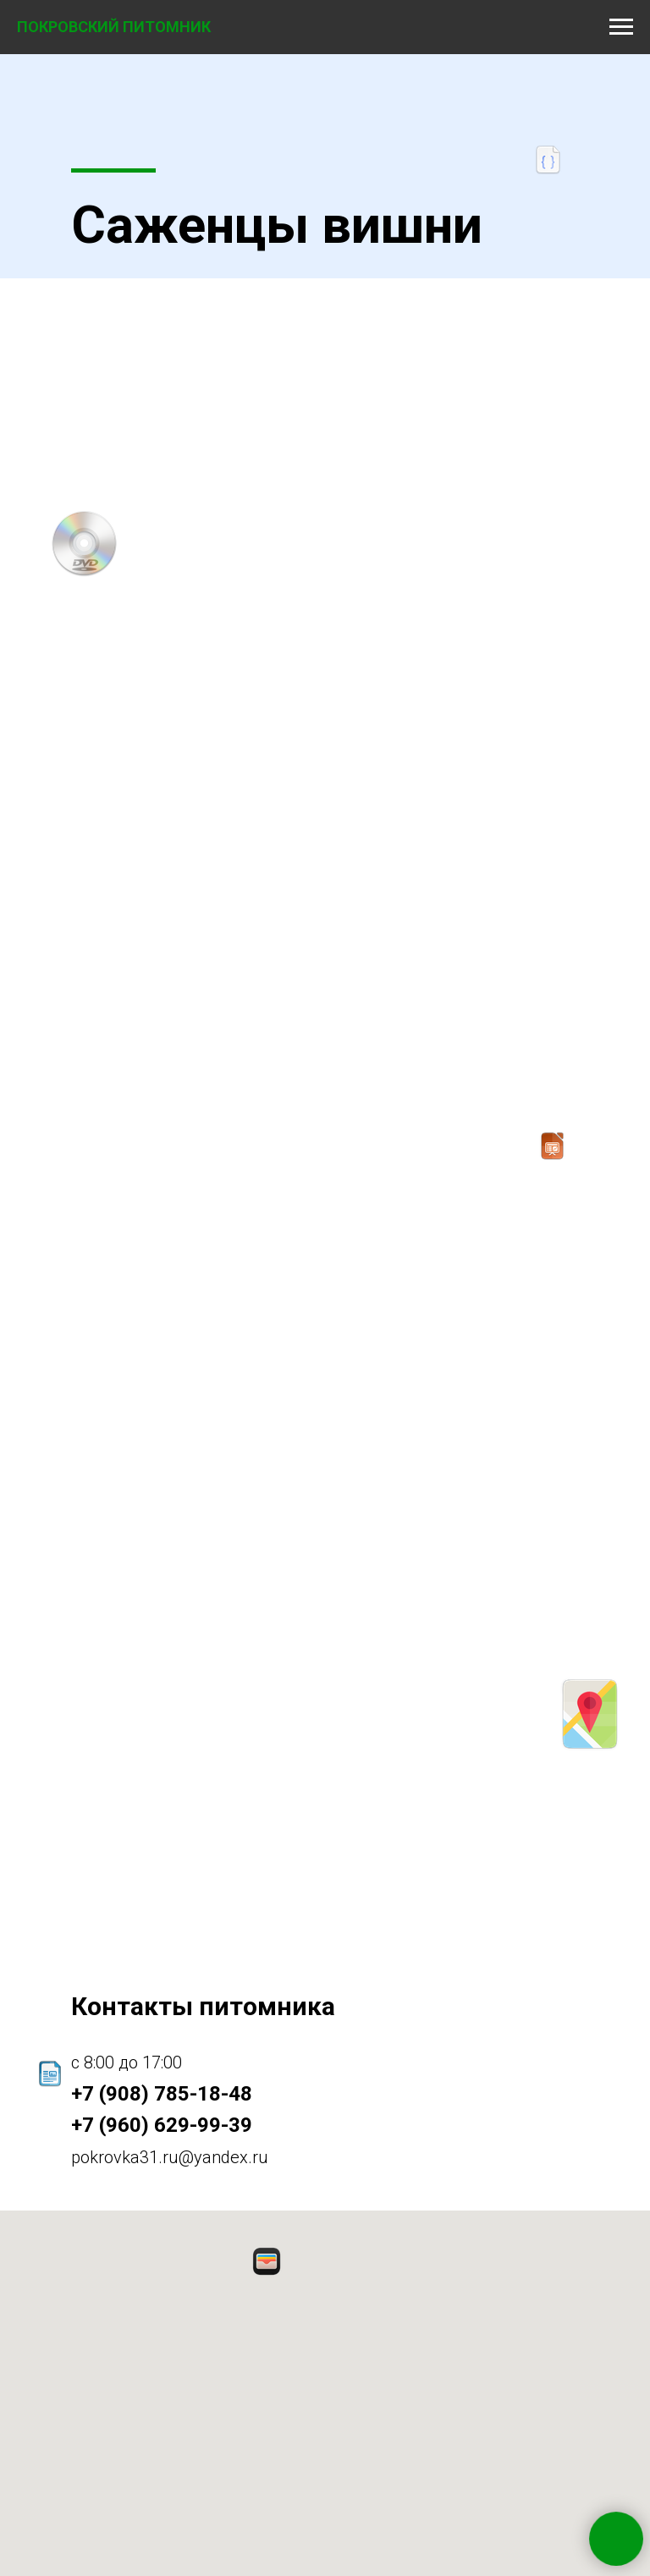 The image size is (650, 2576). What do you see at coordinates (50, 2073) in the screenshot?
I see `open a text document file` at bounding box center [50, 2073].